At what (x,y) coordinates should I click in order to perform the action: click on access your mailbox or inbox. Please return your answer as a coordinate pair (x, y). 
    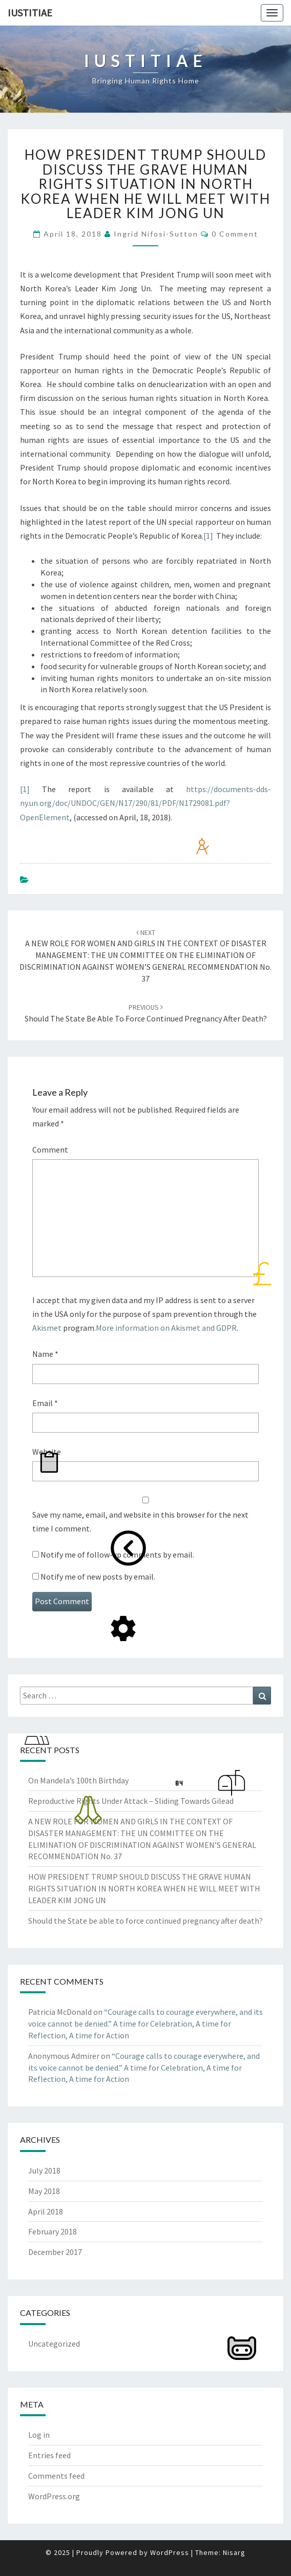
    Looking at the image, I should click on (232, 1783).